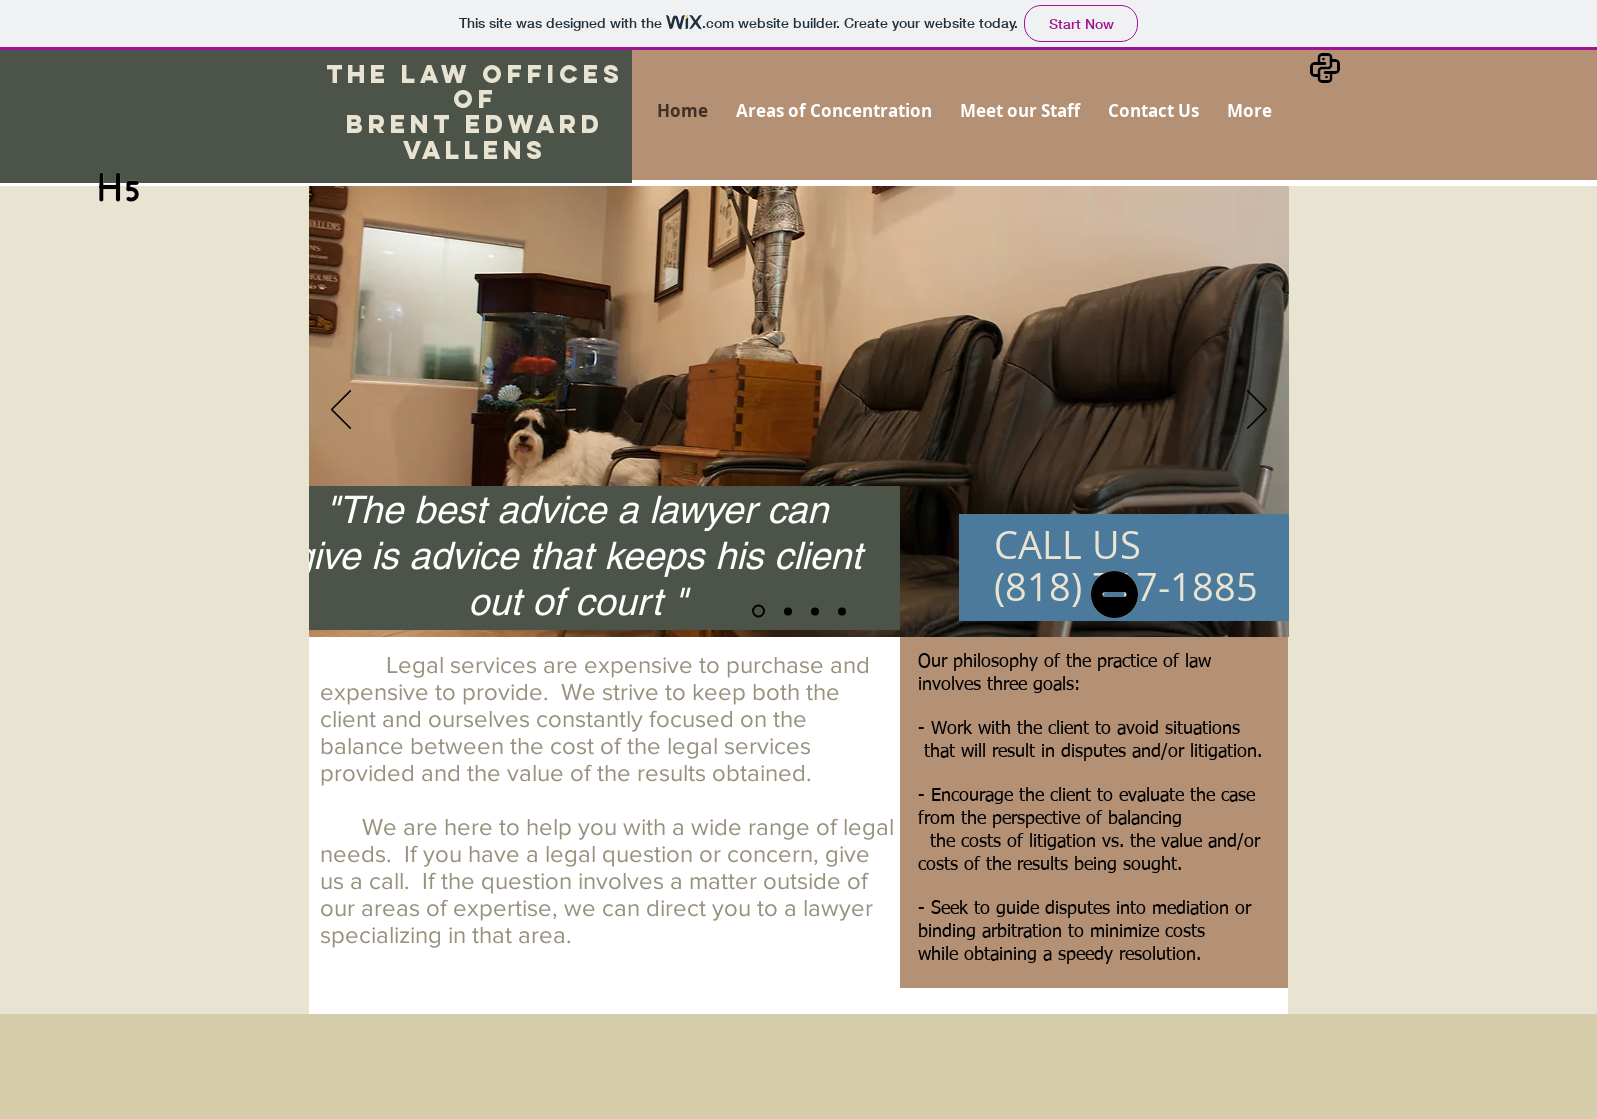 The image size is (1597, 1119). I want to click on indicates python programming language, so click(1325, 68).